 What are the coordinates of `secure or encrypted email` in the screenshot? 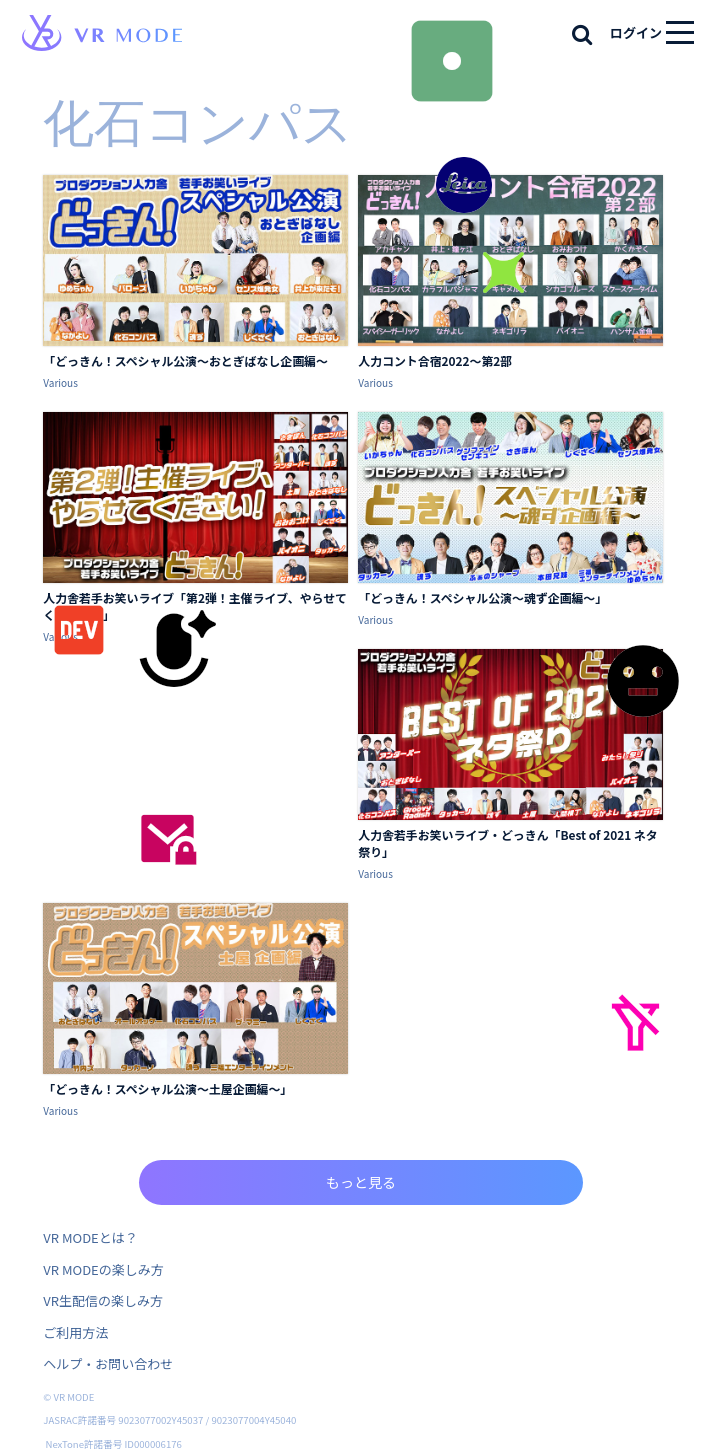 It's located at (167, 838).